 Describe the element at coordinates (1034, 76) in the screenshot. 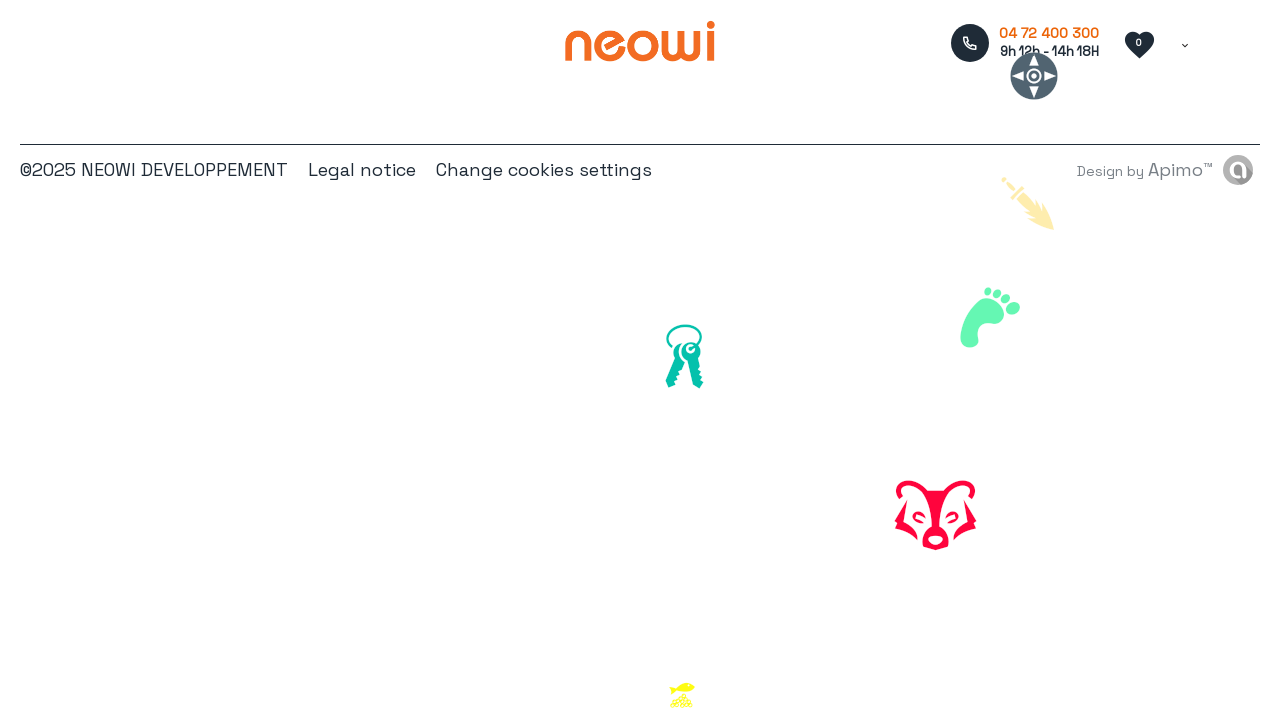

I see `navigate or pan in multiple directions` at that location.